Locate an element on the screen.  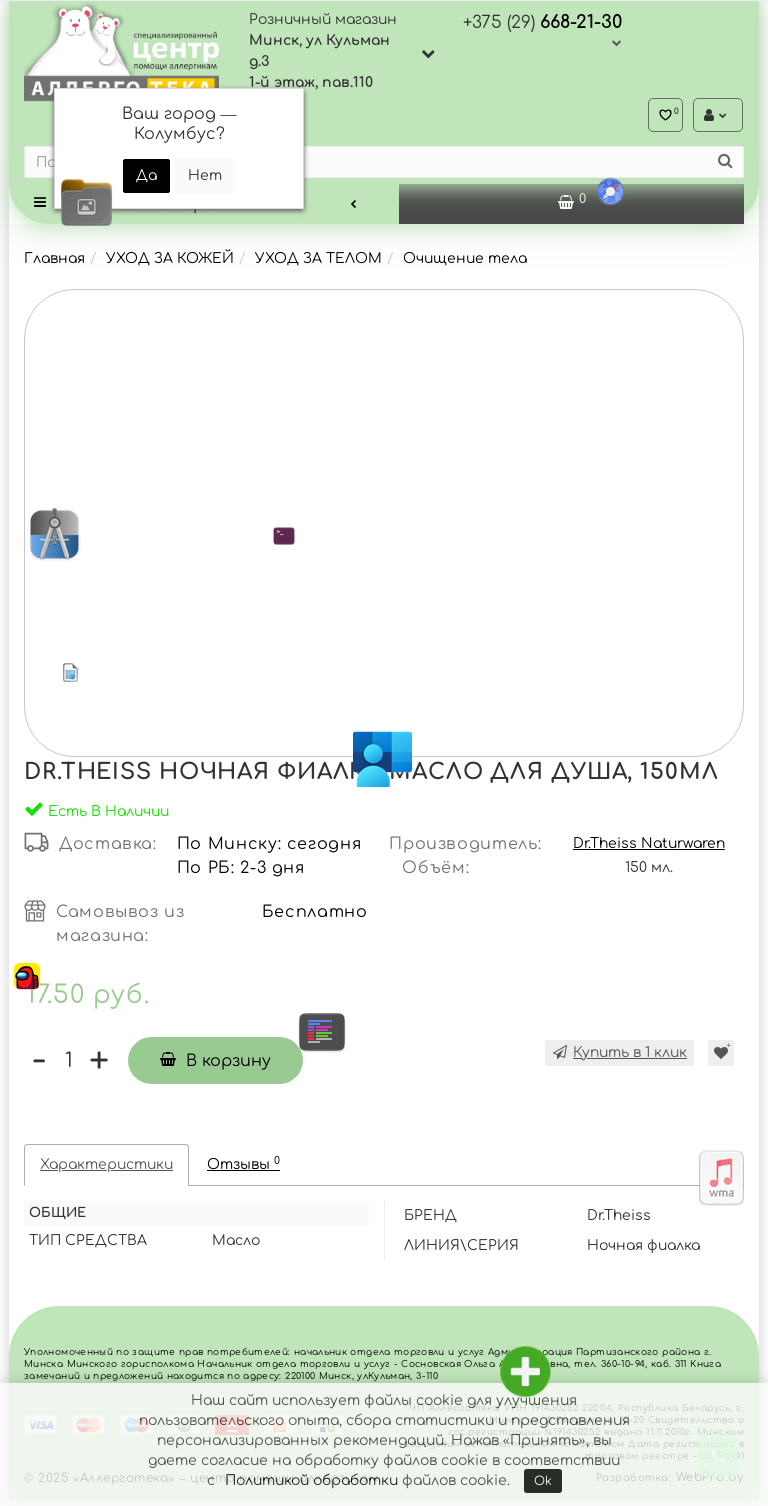
launch Among Us game is located at coordinates (27, 976).